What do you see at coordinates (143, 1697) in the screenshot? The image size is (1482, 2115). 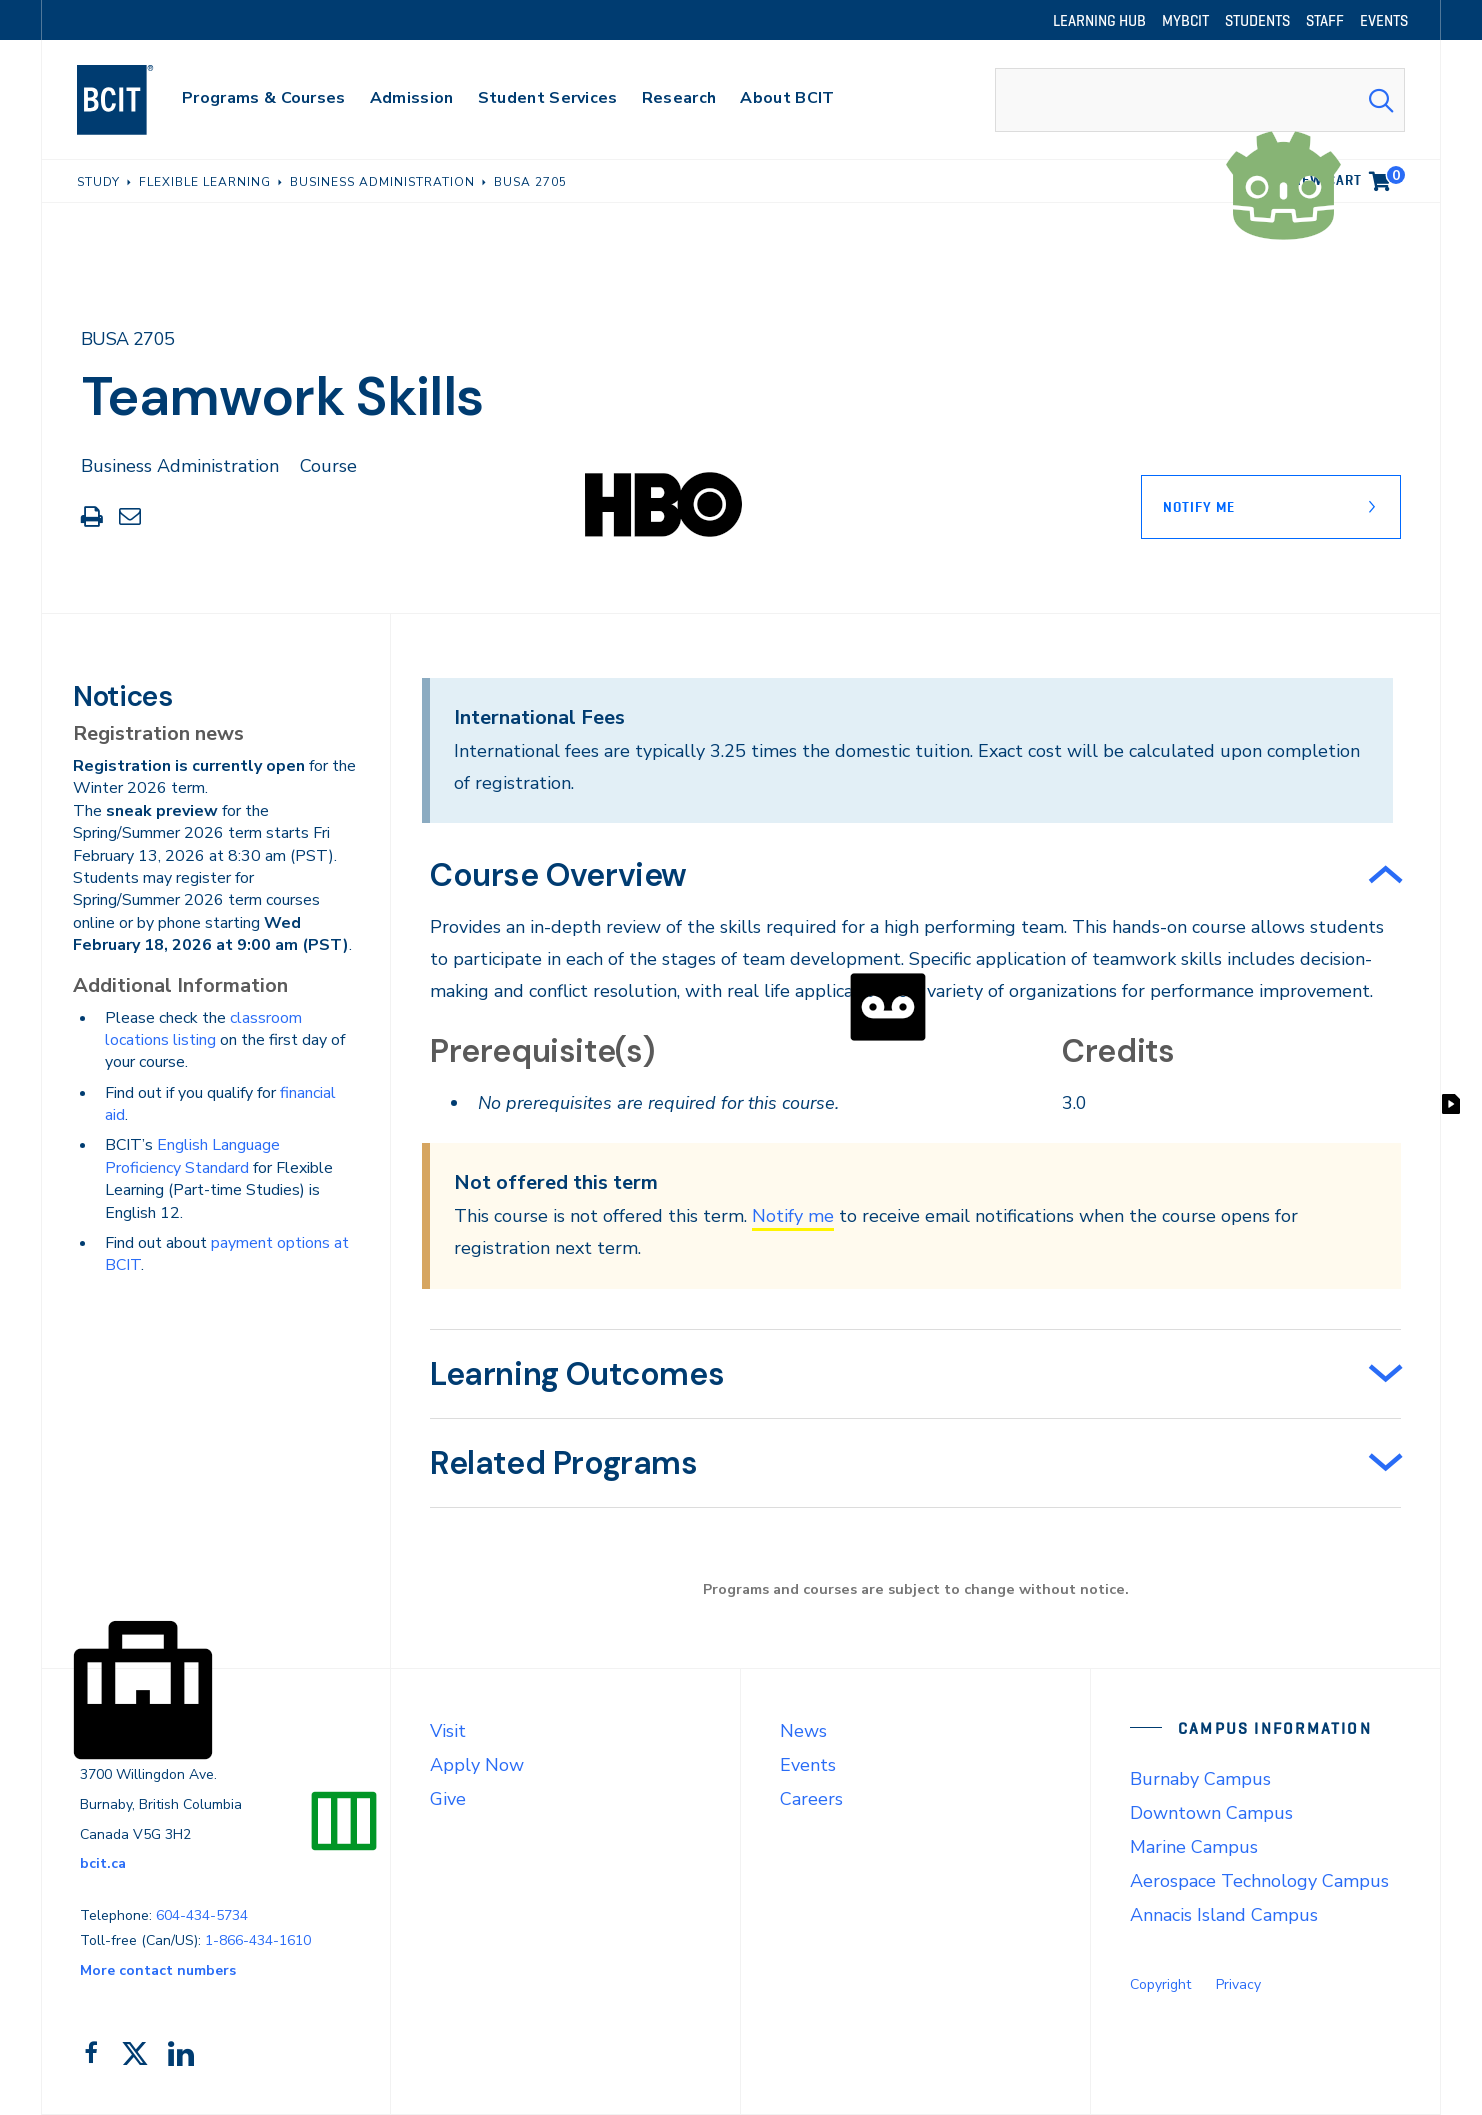 I see `access work or business documents` at bounding box center [143, 1697].